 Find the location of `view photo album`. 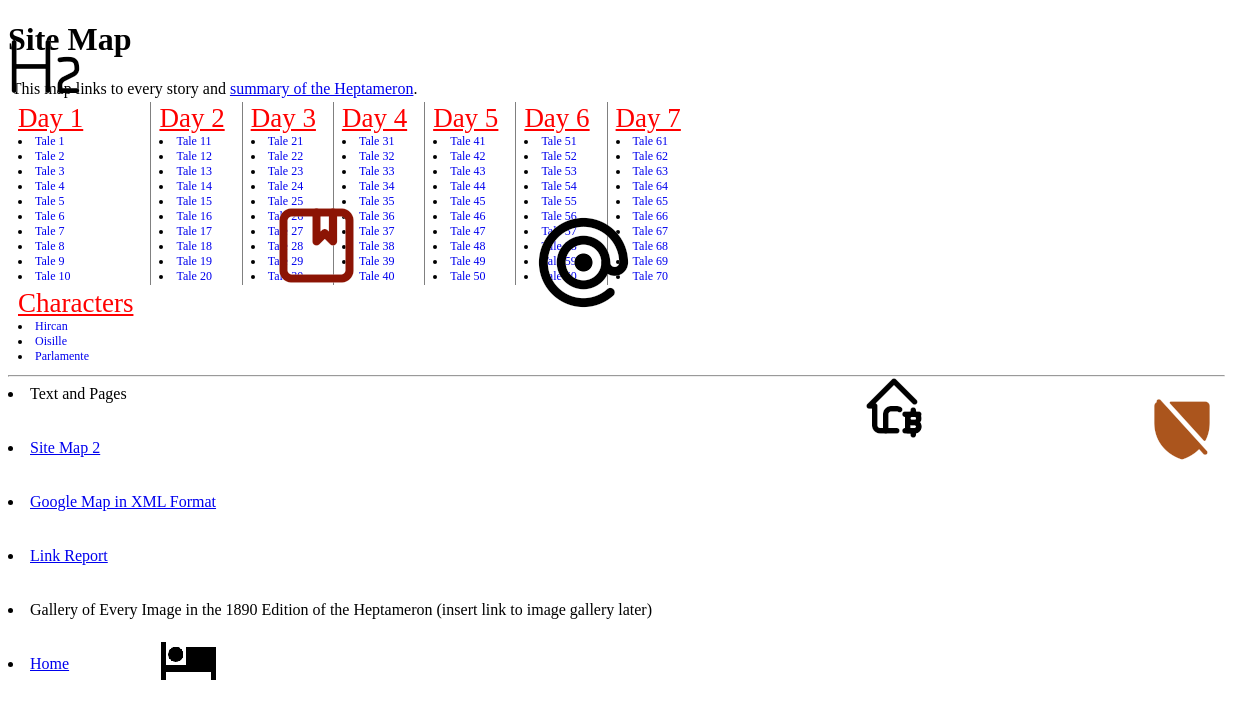

view photo album is located at coordinates (316, 245).